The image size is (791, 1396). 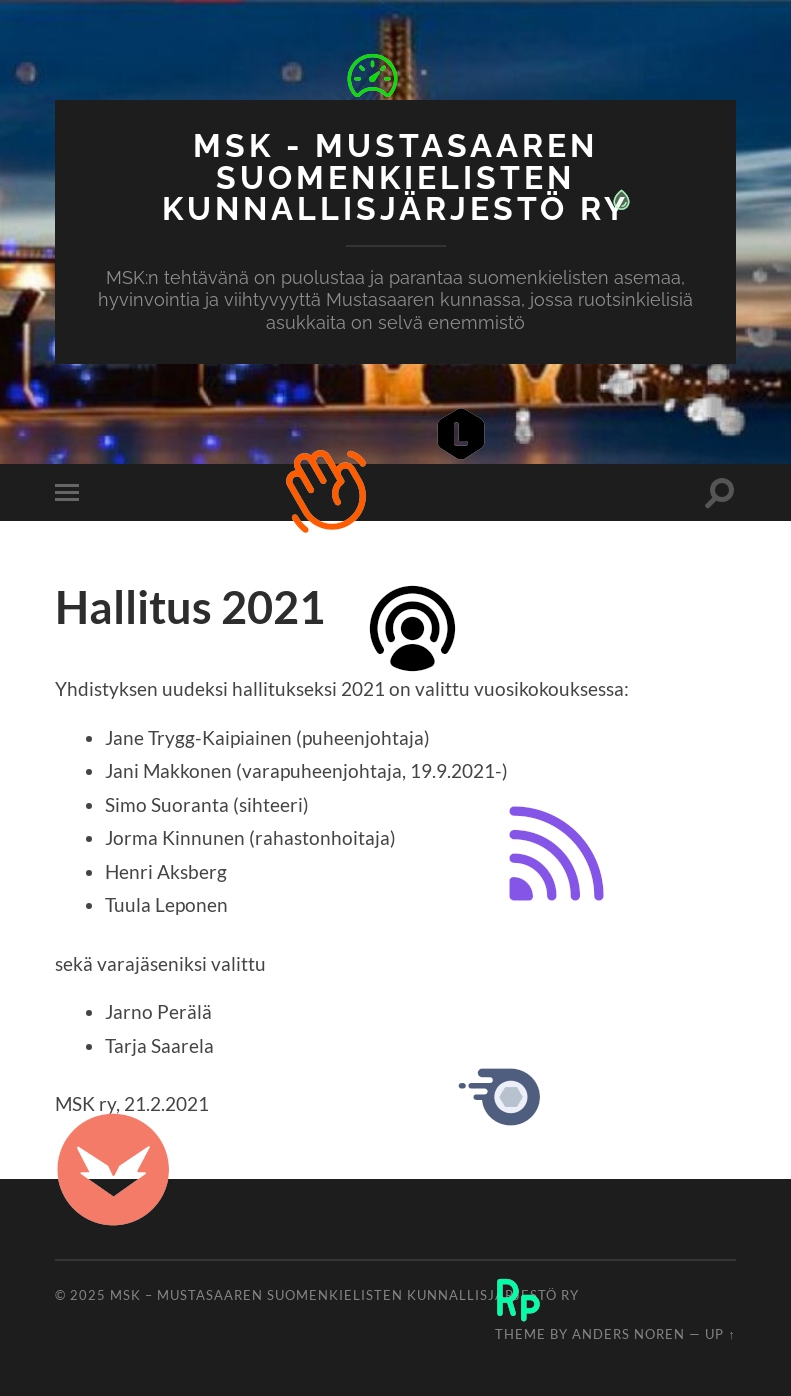 What do you see at coordinates (372, 75) in the screenshot?
I see `view performance or speed metrics` at bounding box center [372, 75].